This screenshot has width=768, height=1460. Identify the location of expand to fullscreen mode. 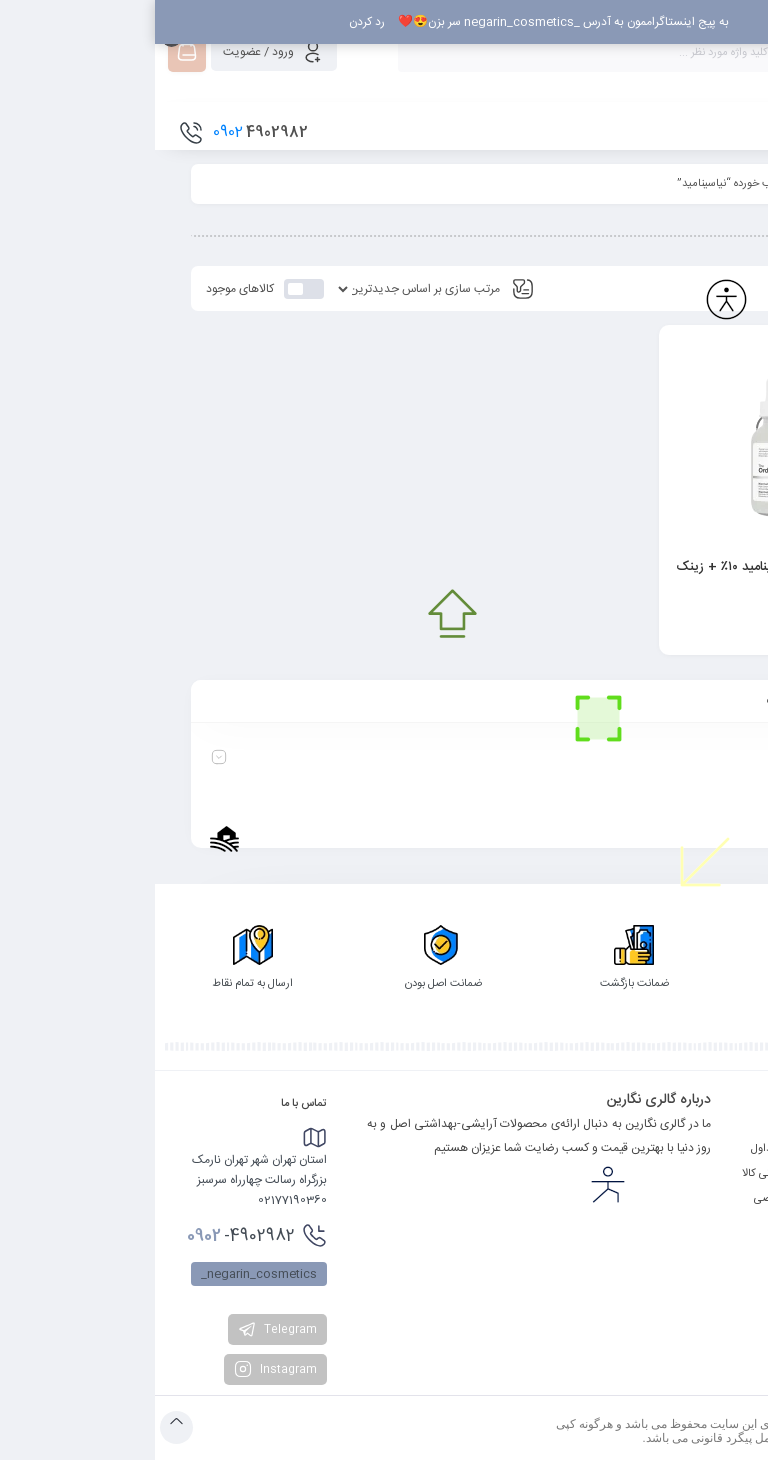
(598, 718).